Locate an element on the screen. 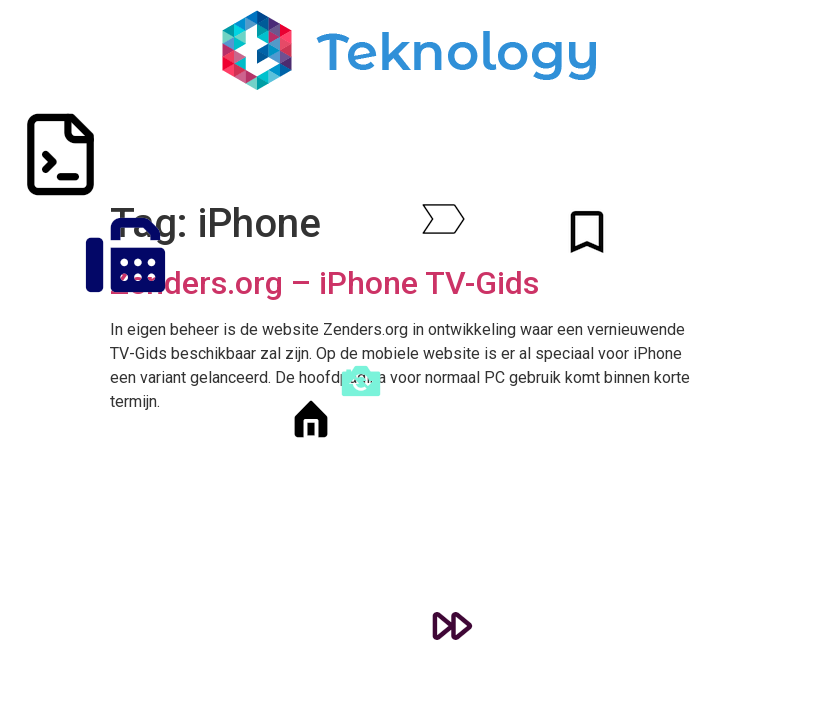 This screenshot has width=819, height=720. open terminal or command line file is located at coordinates (60, 154).